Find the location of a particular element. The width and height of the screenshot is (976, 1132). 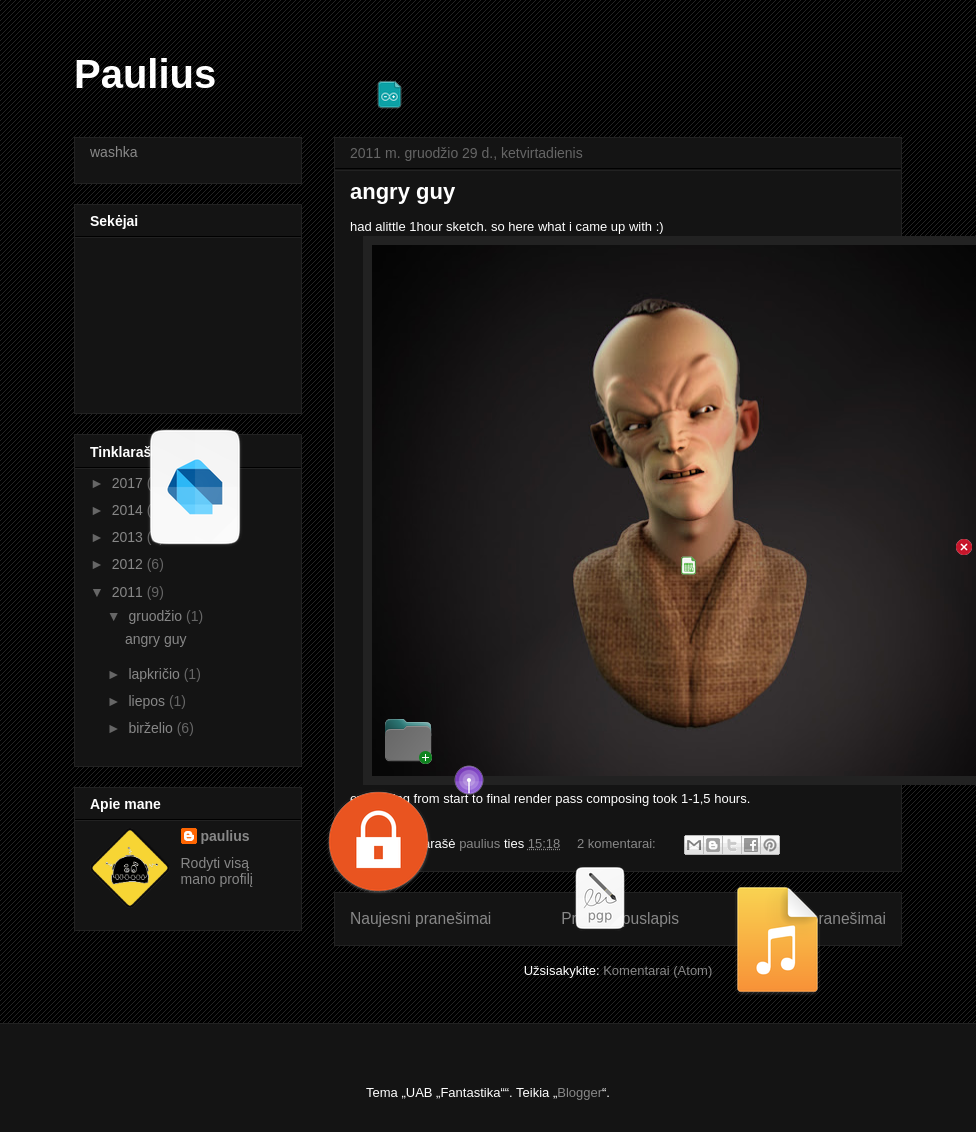

a PGP digital signature file is located at coordinates (600, 898).